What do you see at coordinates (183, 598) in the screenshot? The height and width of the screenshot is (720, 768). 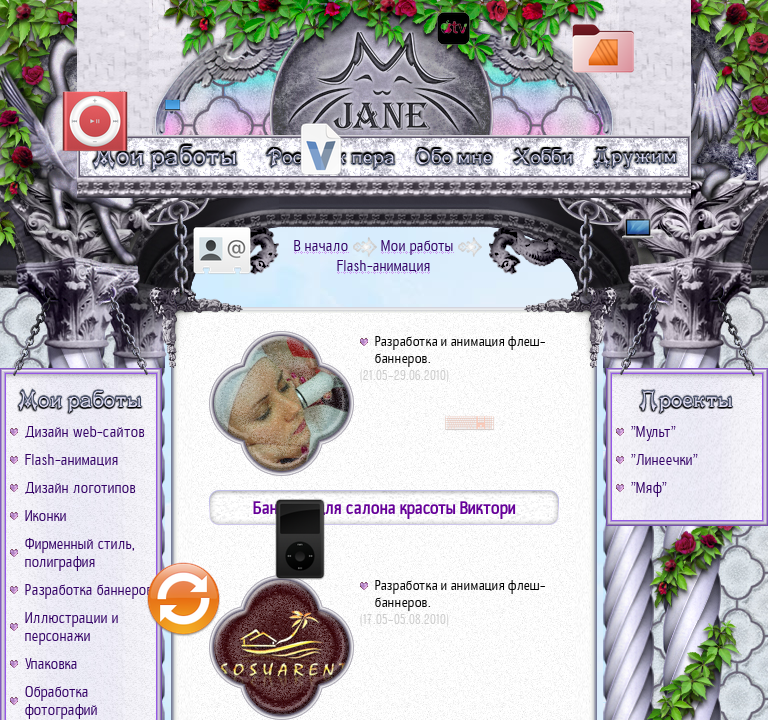 I see `sync data across devices or services` at bounding box center [183, 598].